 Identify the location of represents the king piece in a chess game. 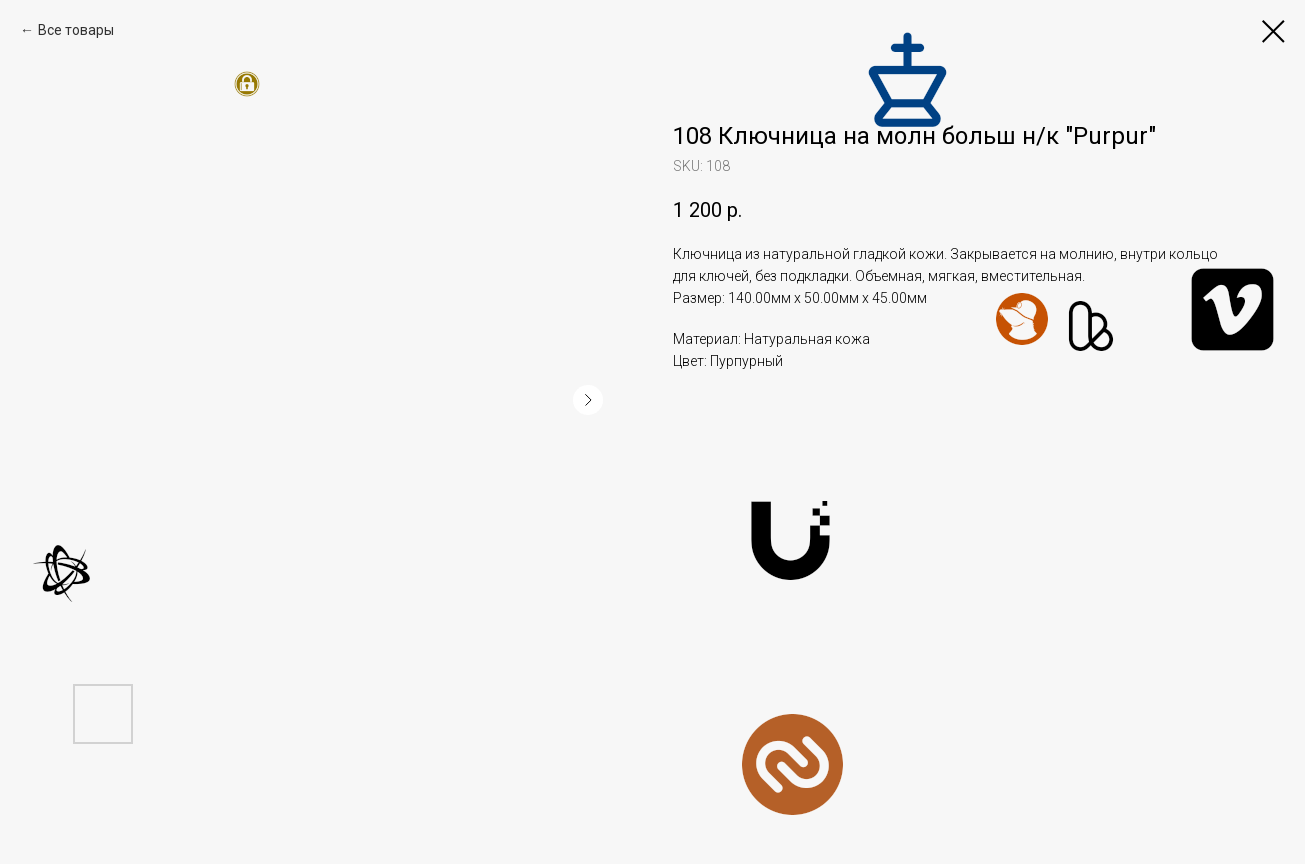
(907, 82).